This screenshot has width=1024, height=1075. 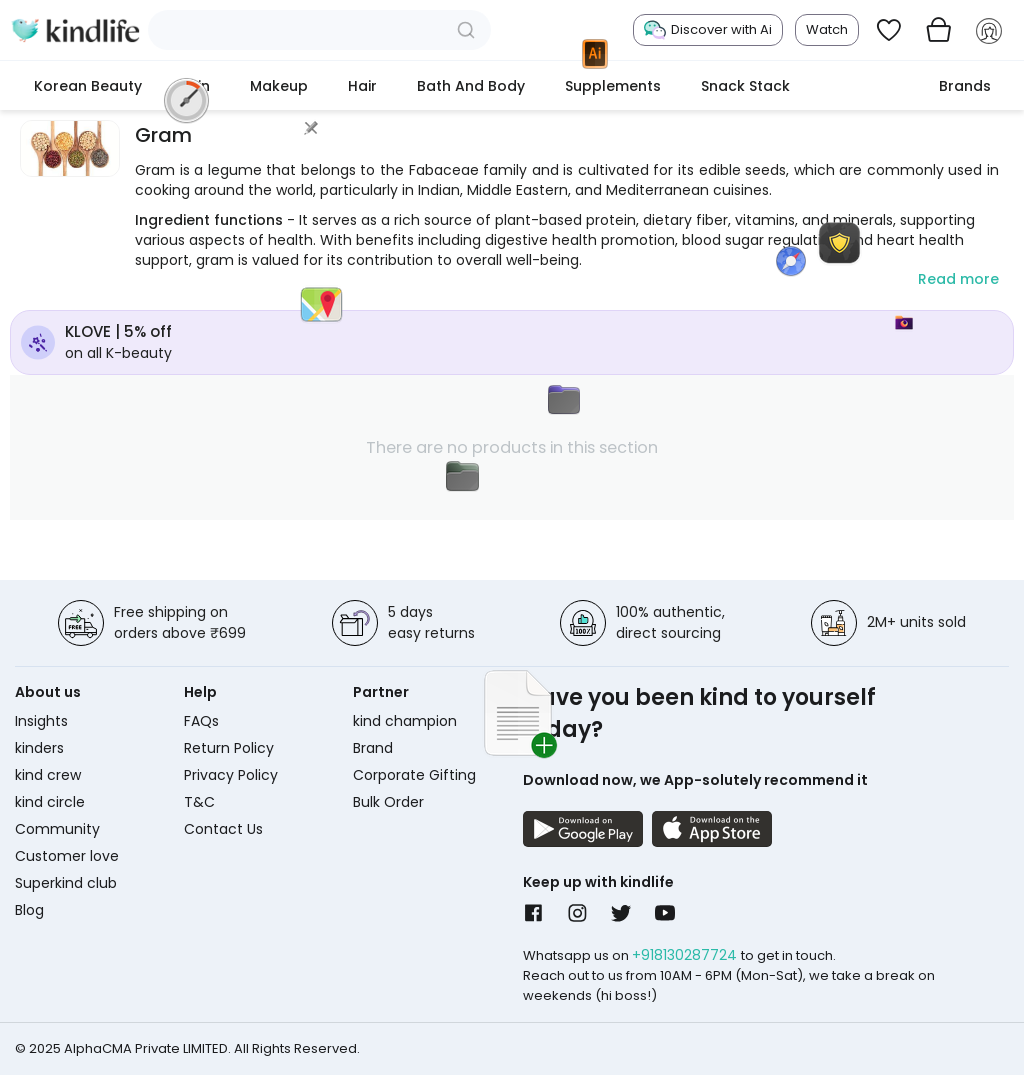 What do you see at coordinates (904, 323) in the screenshot?
I see `open firefox downloads folder` at bounding box center [904, 323].